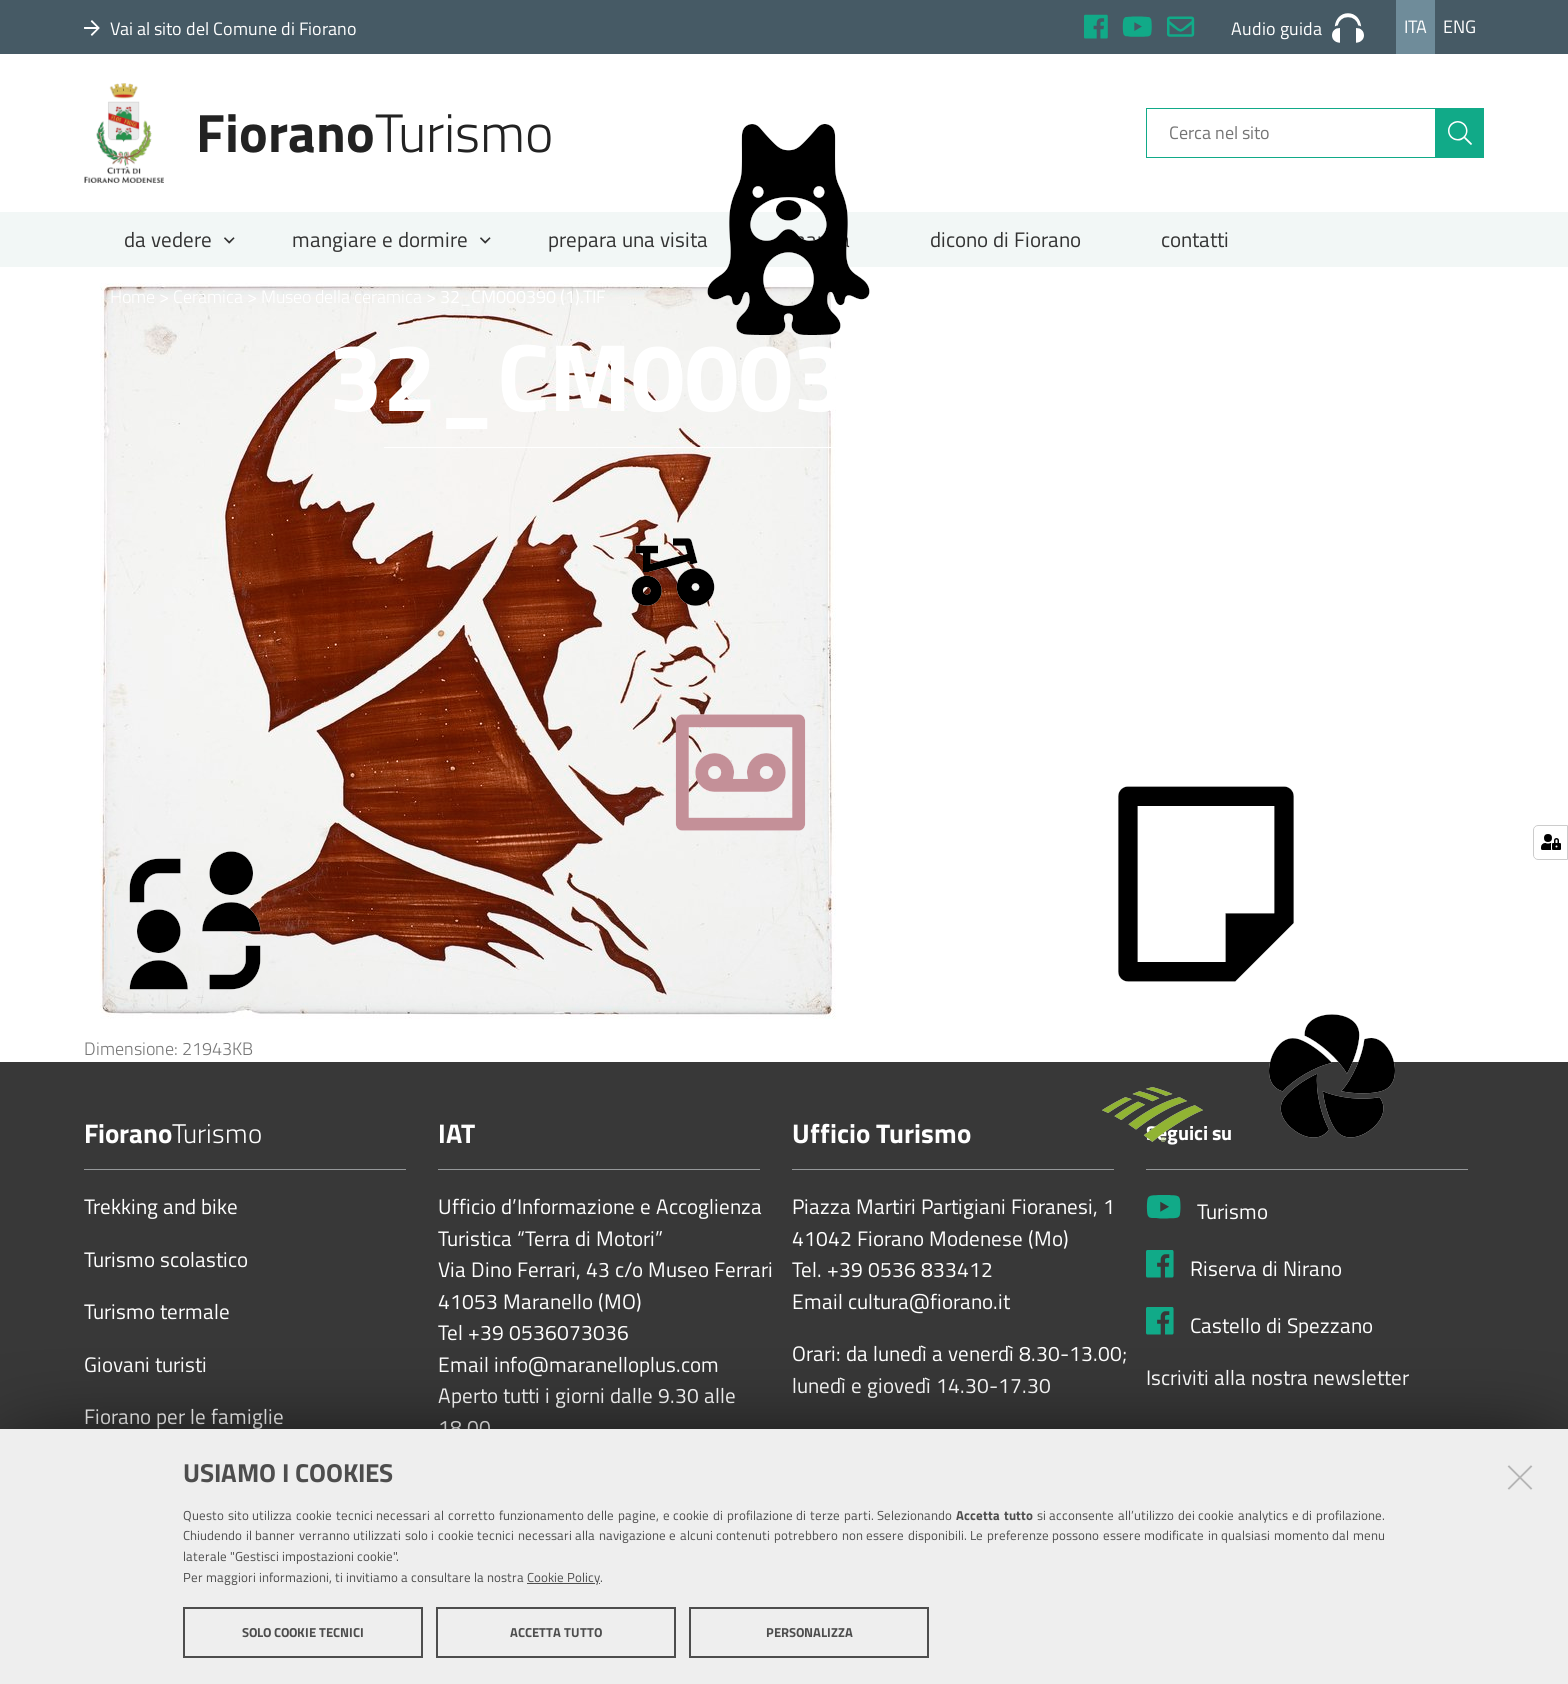  What do you see at coordinates (740, 772) in the screenshot?
I see `play or access cassette tape audio` at bounding box center [740, 772].